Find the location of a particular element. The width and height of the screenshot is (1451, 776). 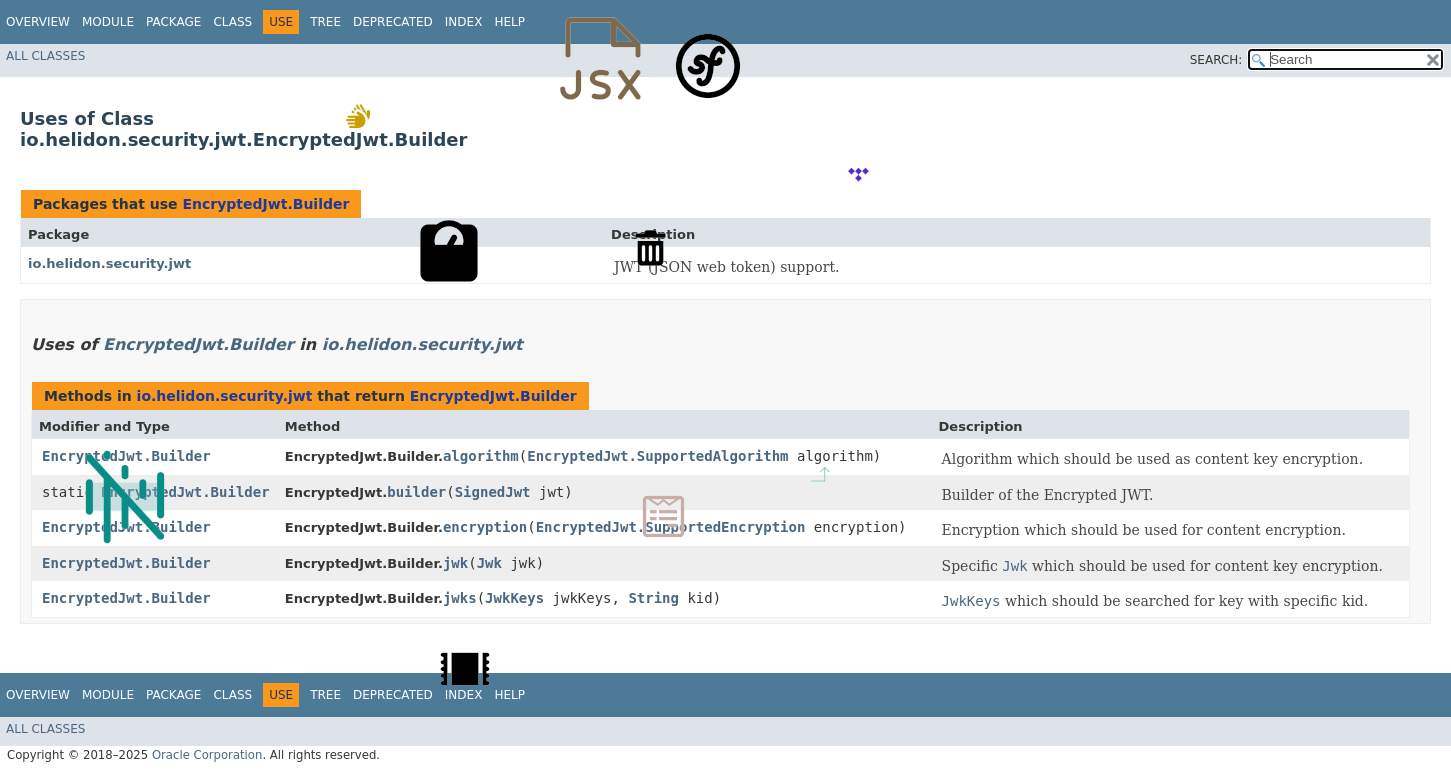

move item up or forward in sequence is located at coordinates (821, 475).